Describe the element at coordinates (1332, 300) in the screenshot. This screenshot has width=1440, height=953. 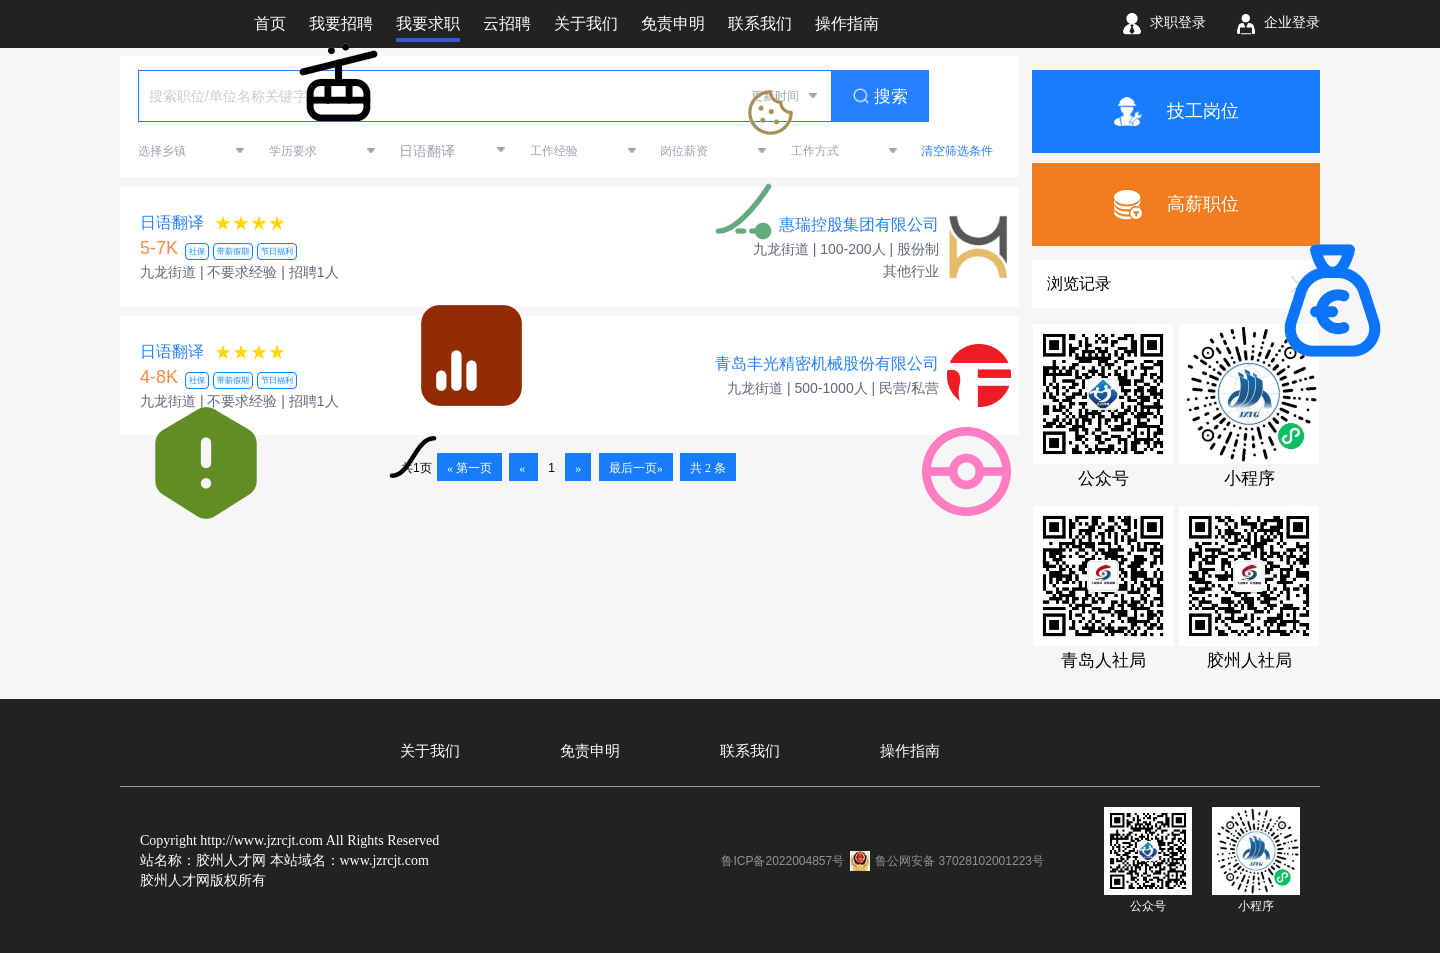
I see `view euro tax information` at that location.